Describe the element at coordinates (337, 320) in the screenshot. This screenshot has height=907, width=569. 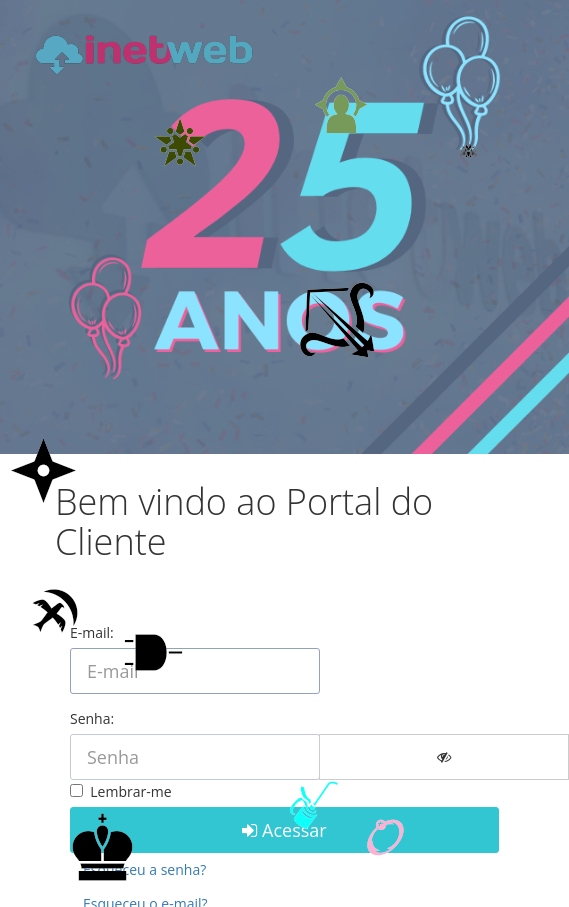
I see `activate double shot ability` at that location.